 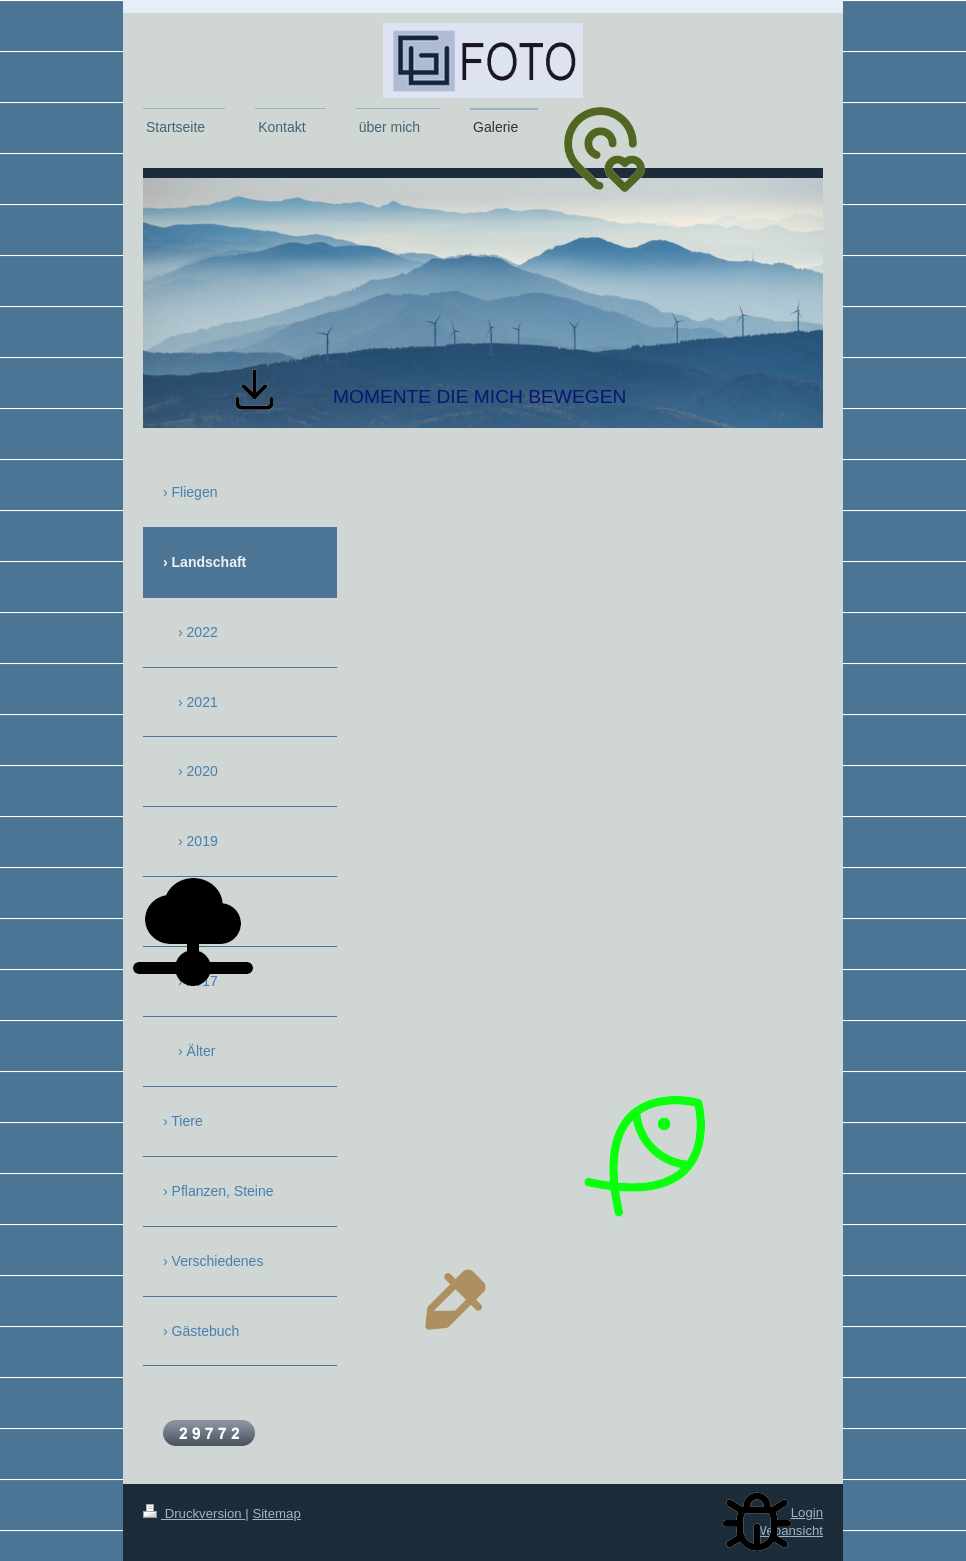 What do you see at coordinates (649, 1152) in the screenshot?
I see `access fishing or marine-related features` at bounding box center [649, 1152].